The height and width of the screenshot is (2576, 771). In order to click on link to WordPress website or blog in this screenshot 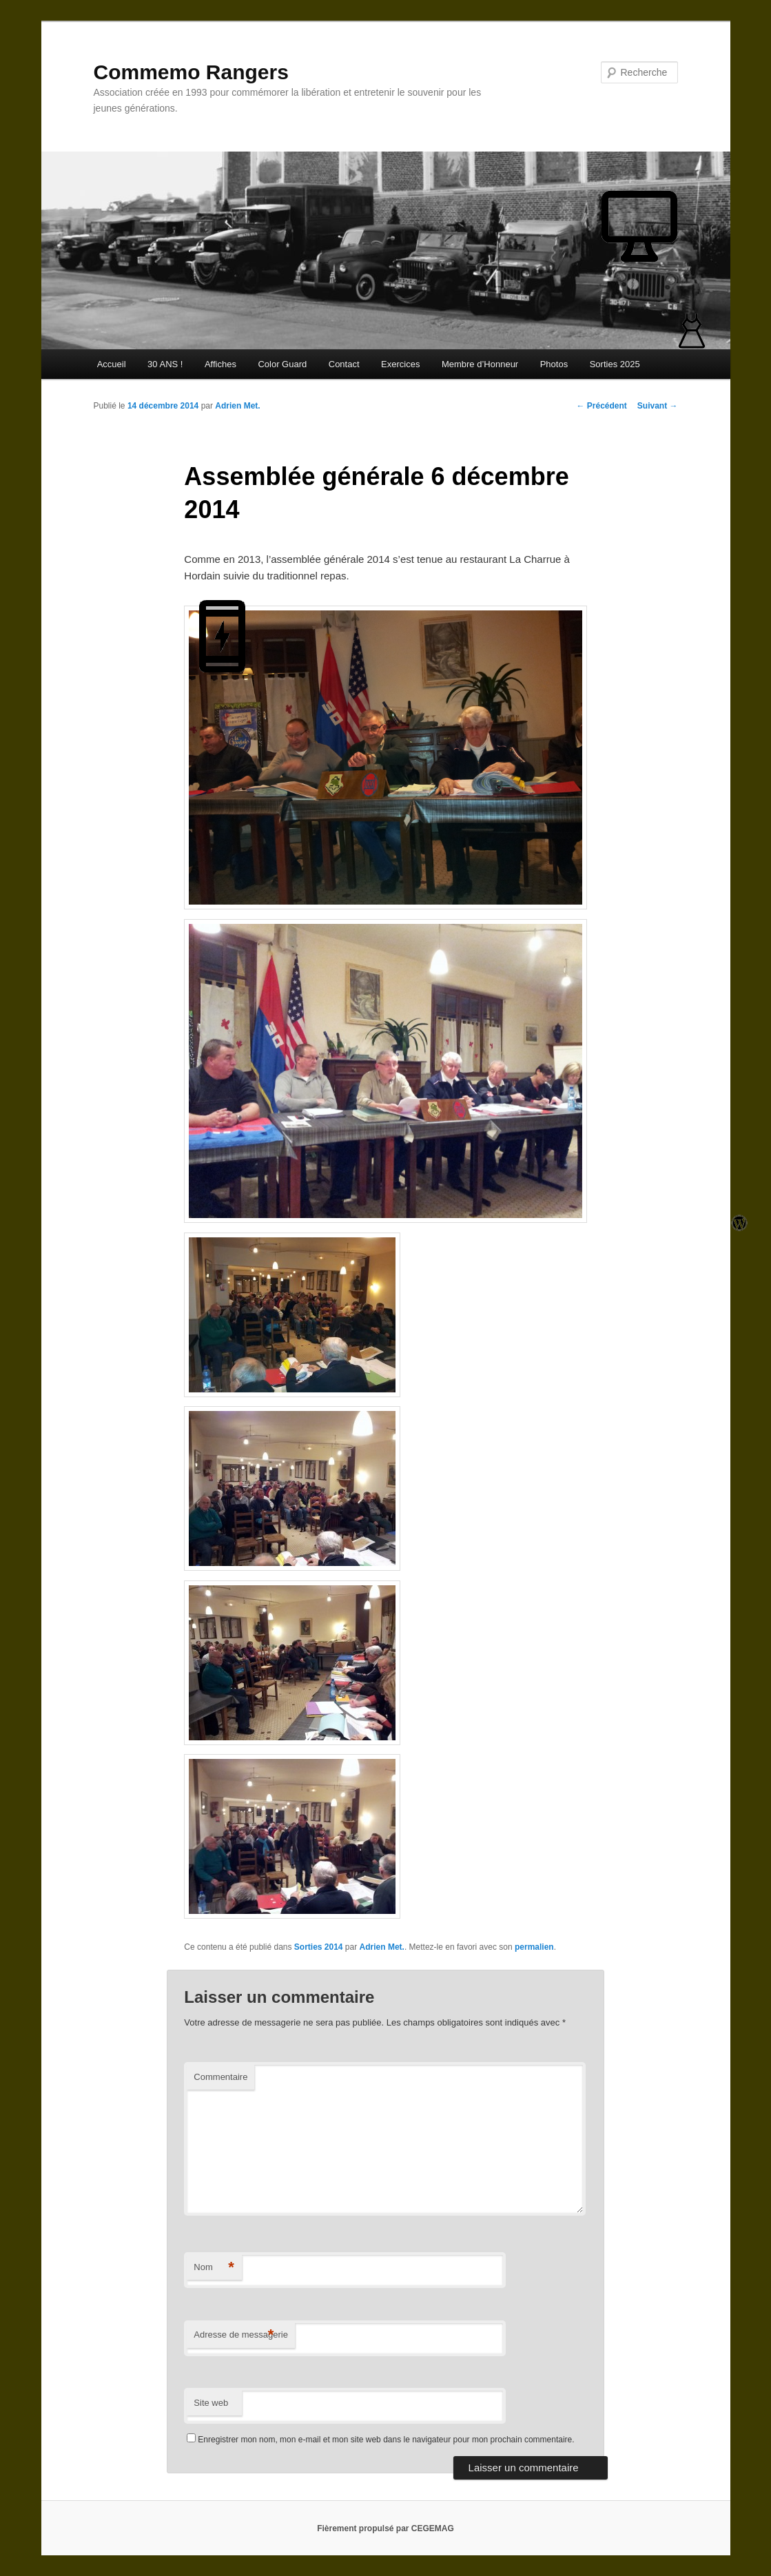, I will do `click(739, 1223)`.